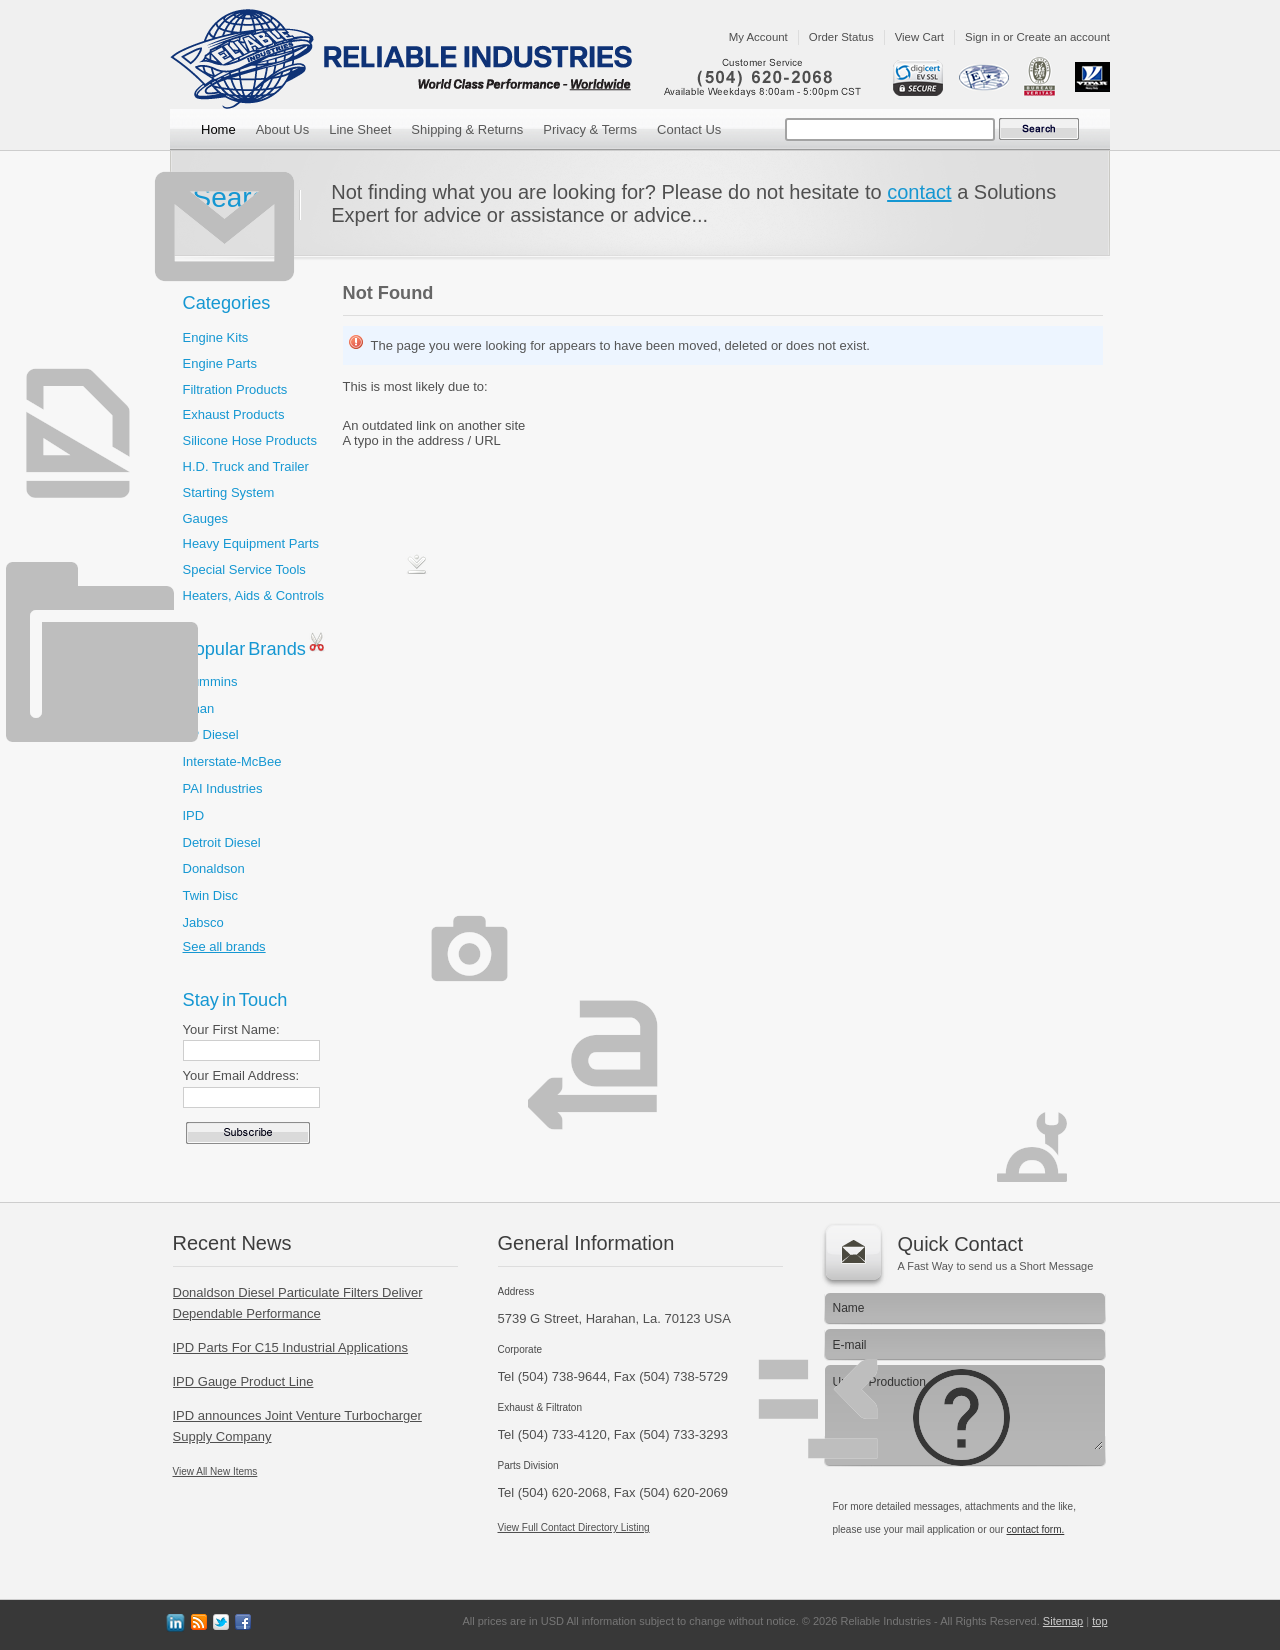 This screenshot has width=1280, height=1650. Describe the element at coordinates (818, 1409) in the screenshot. I see `increase text indentation (right-to-left layout)` at that location.